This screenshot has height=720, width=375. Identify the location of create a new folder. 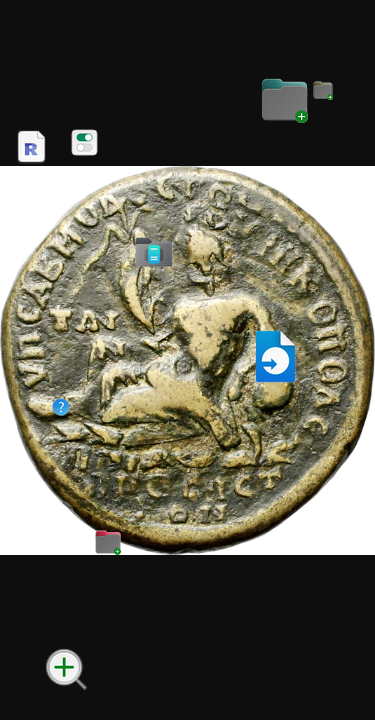
(108, 542).